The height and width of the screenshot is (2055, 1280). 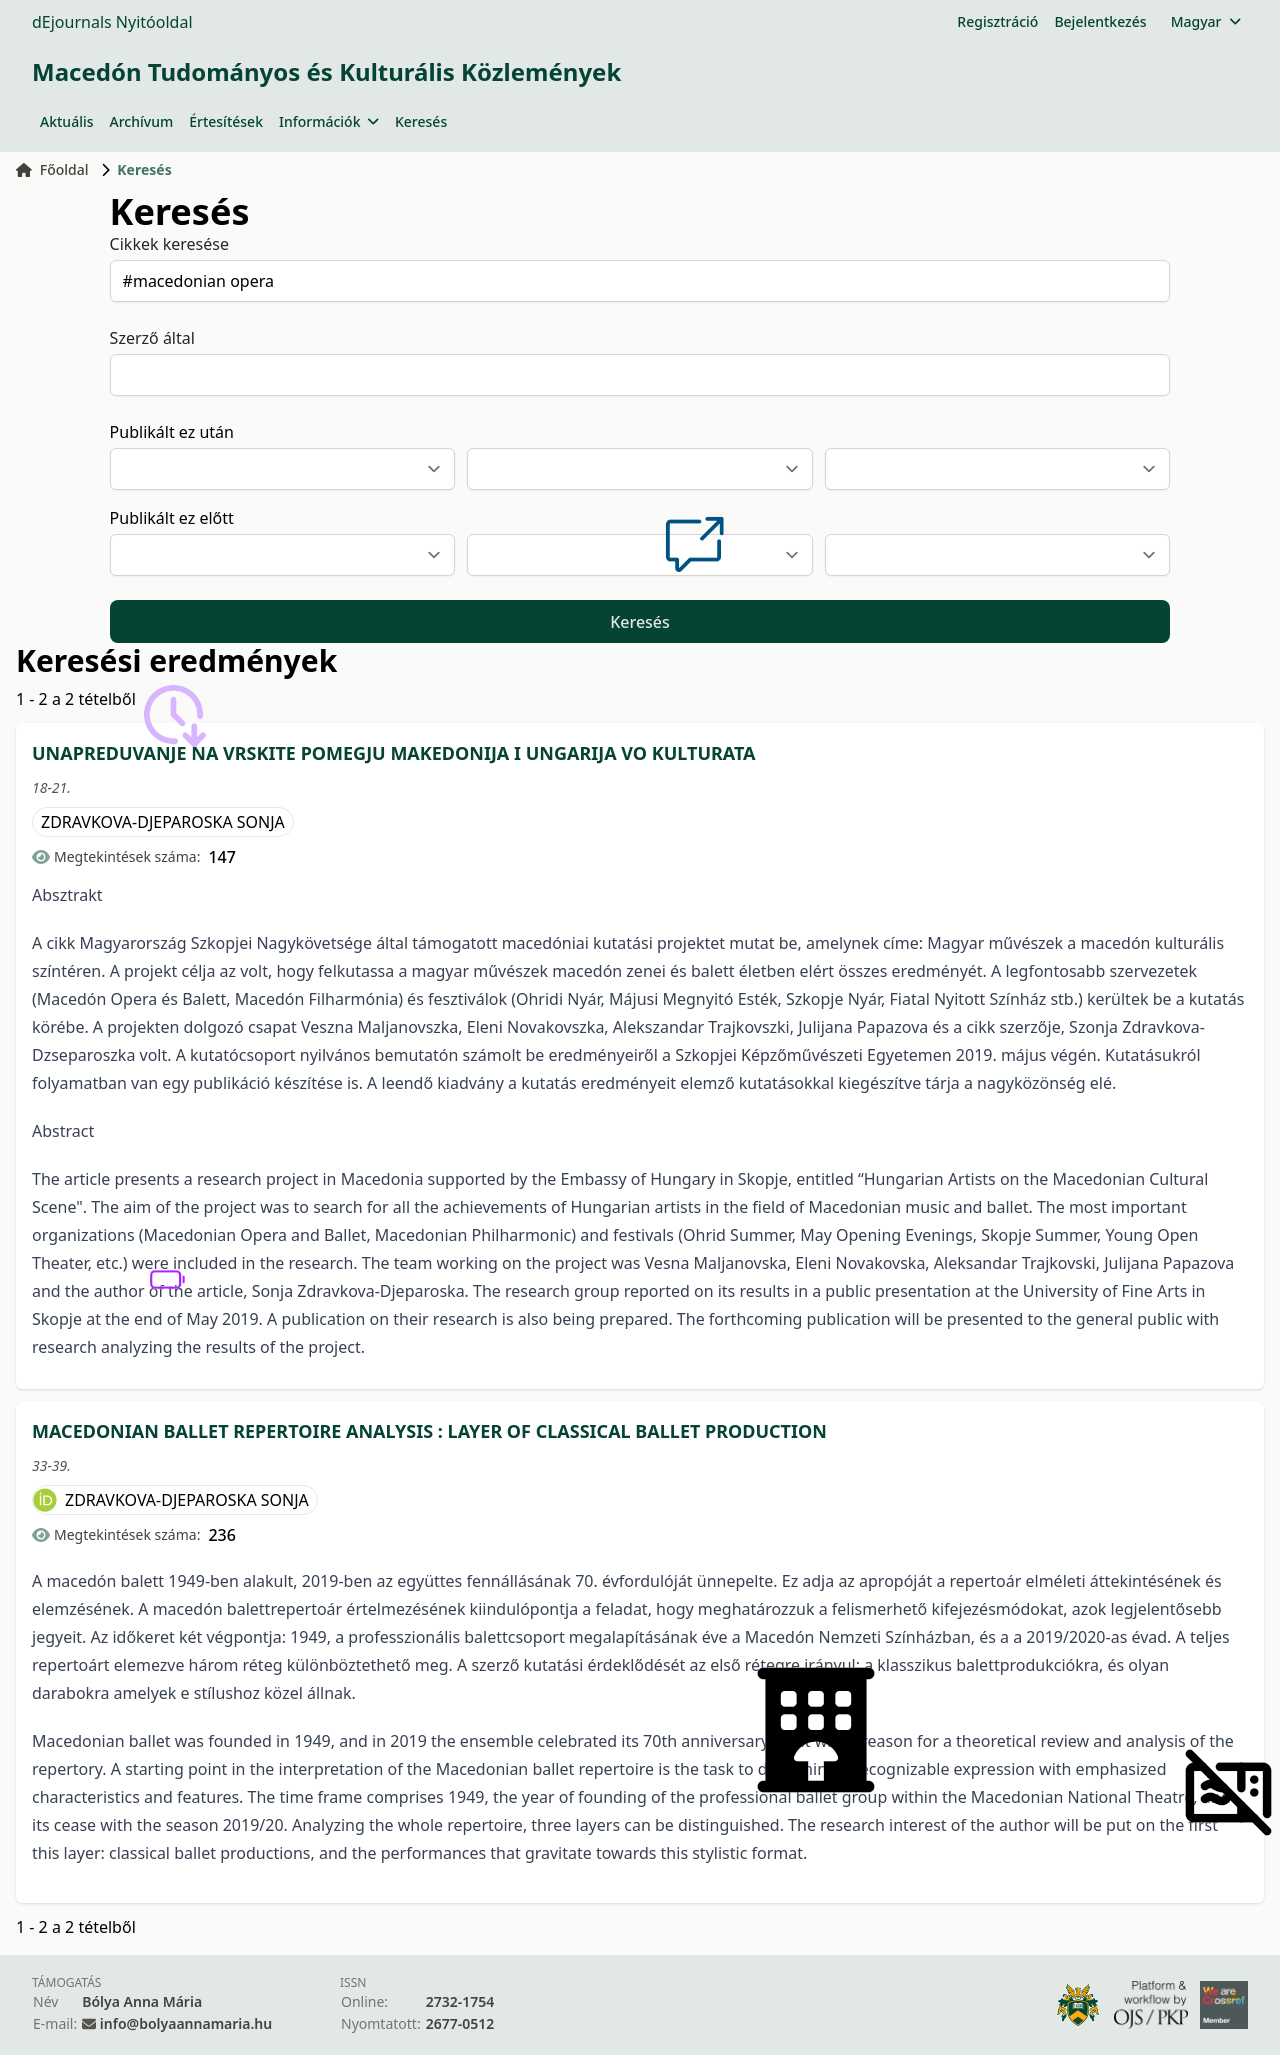 What do you see at coordinates (167, 1279) in the screenshot?
I see `indicates battery is completely drained` at bounding box center [167, 1279].